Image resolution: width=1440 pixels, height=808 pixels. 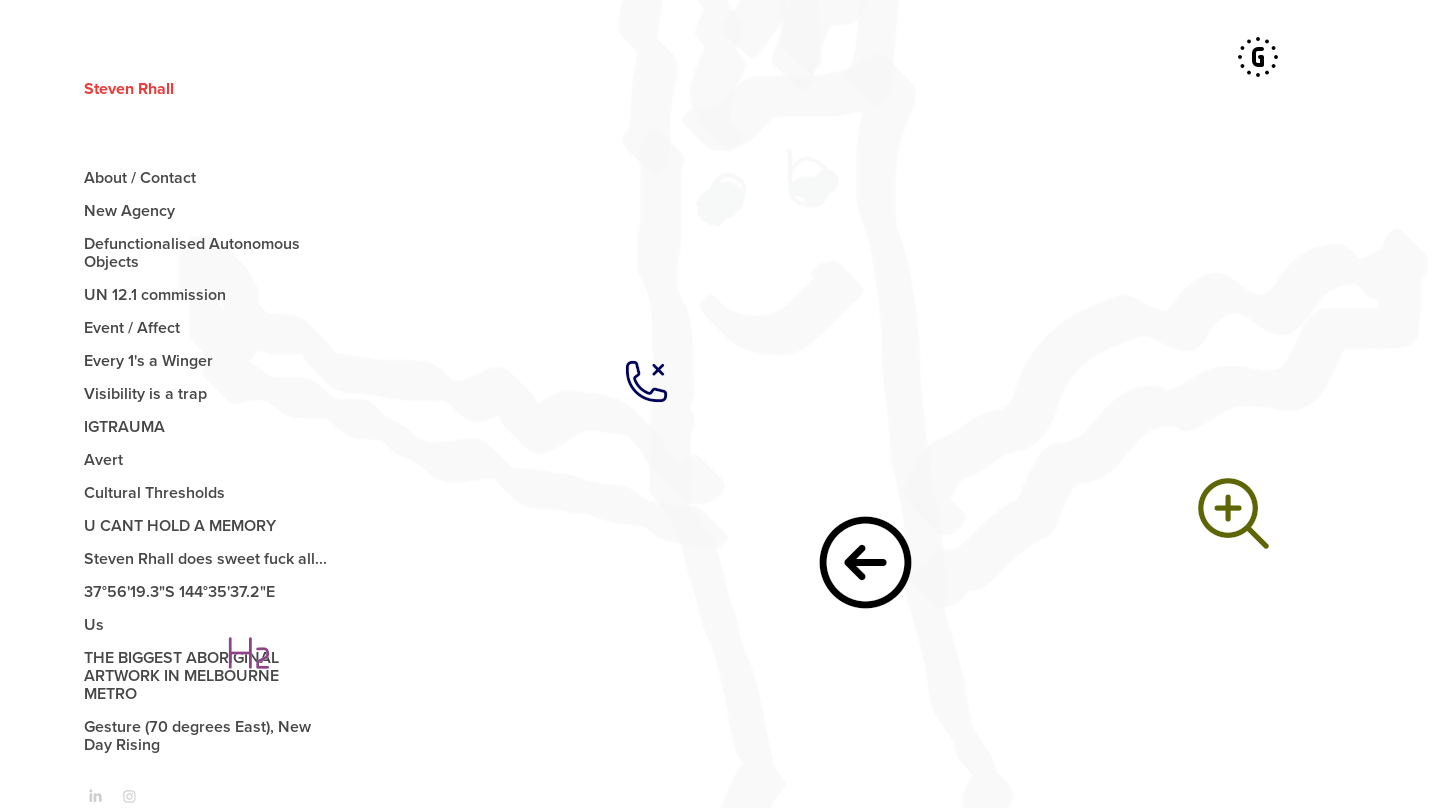 What do you see at coordinates (1233, 513) in the screenshot?
I see `zoom in on content` at bounding box center [1233, 513].